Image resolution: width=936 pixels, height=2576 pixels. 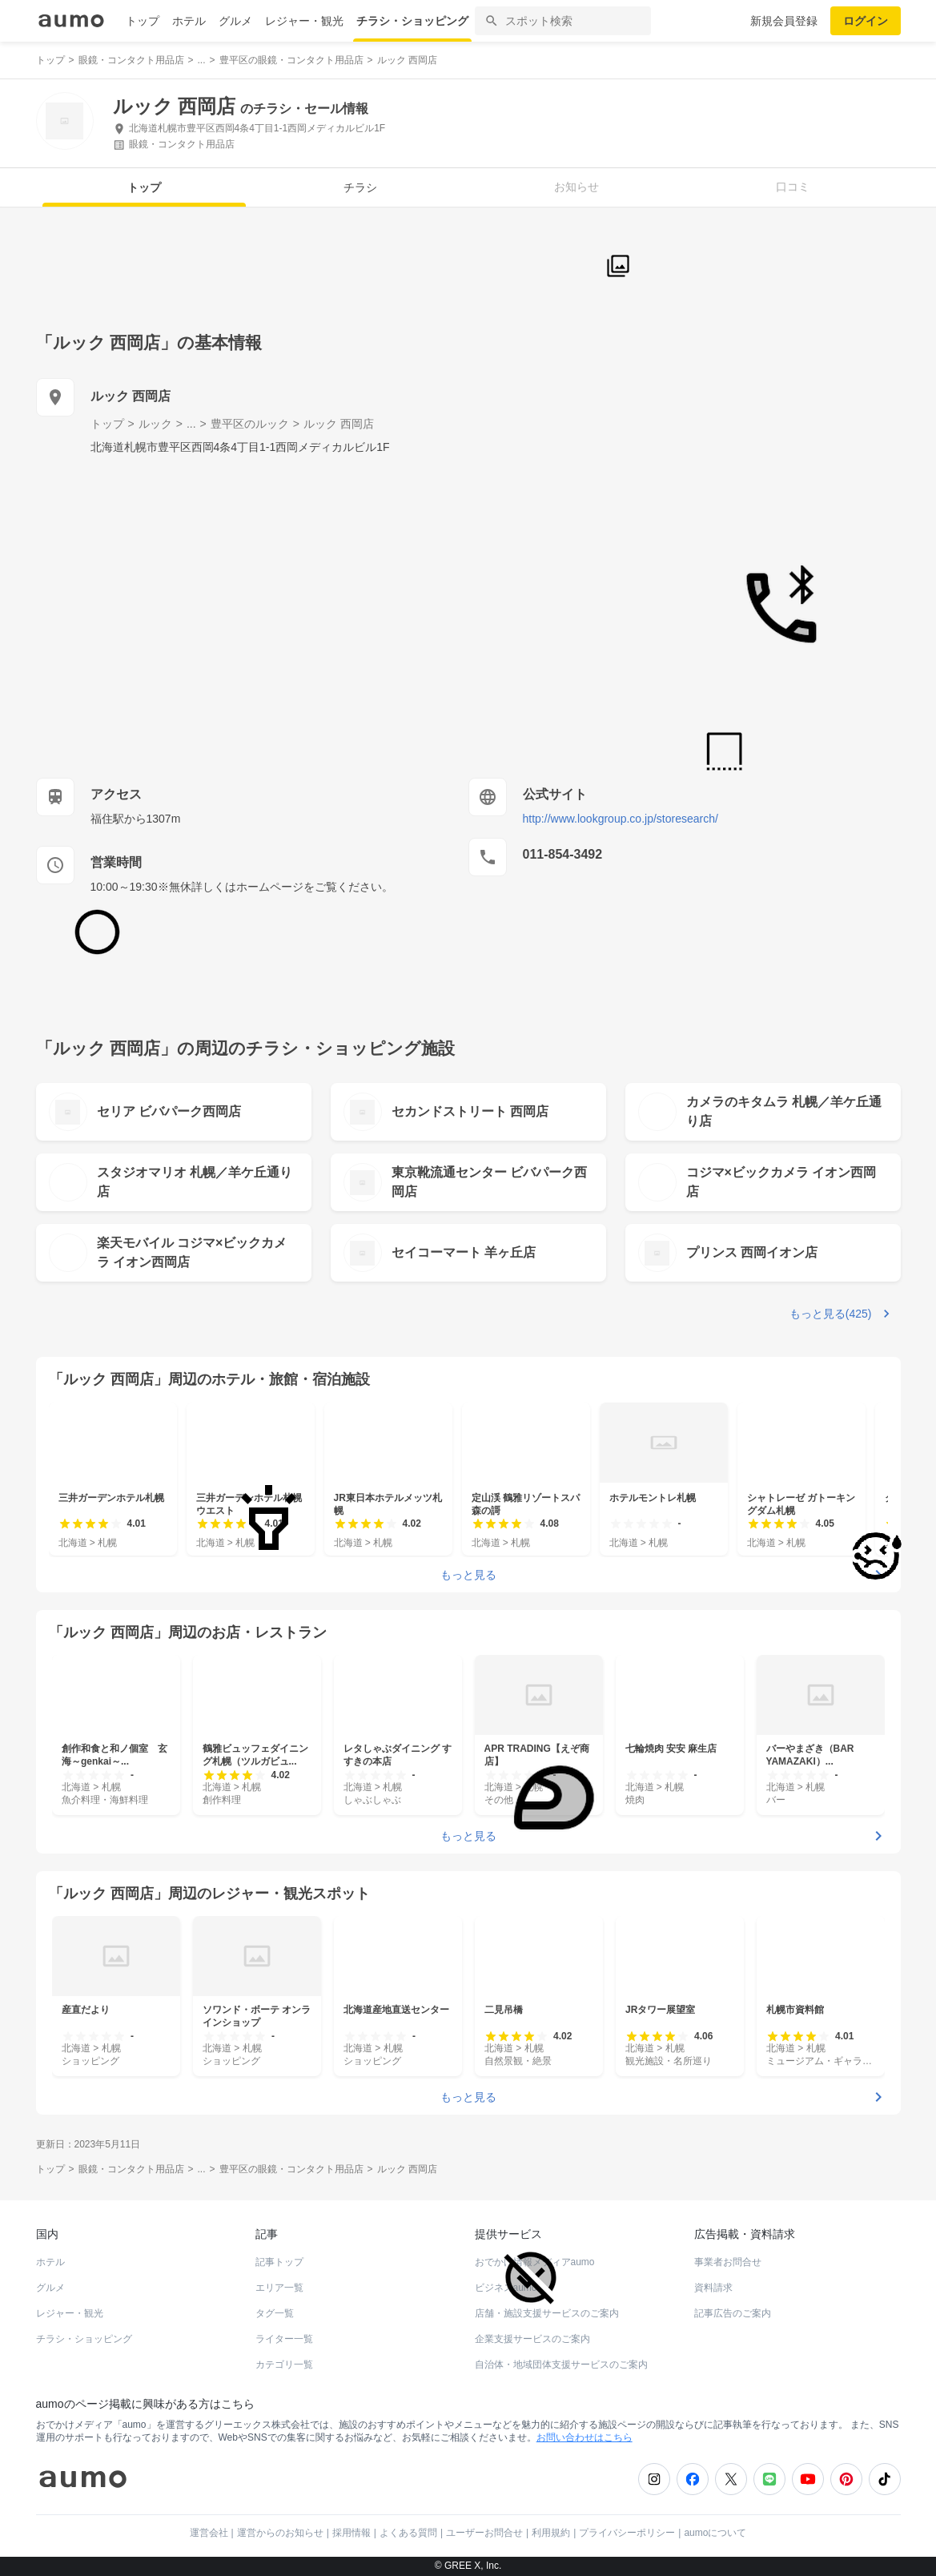 I want to click on report feeling unwell or sick, so click(x=875, y=1556).